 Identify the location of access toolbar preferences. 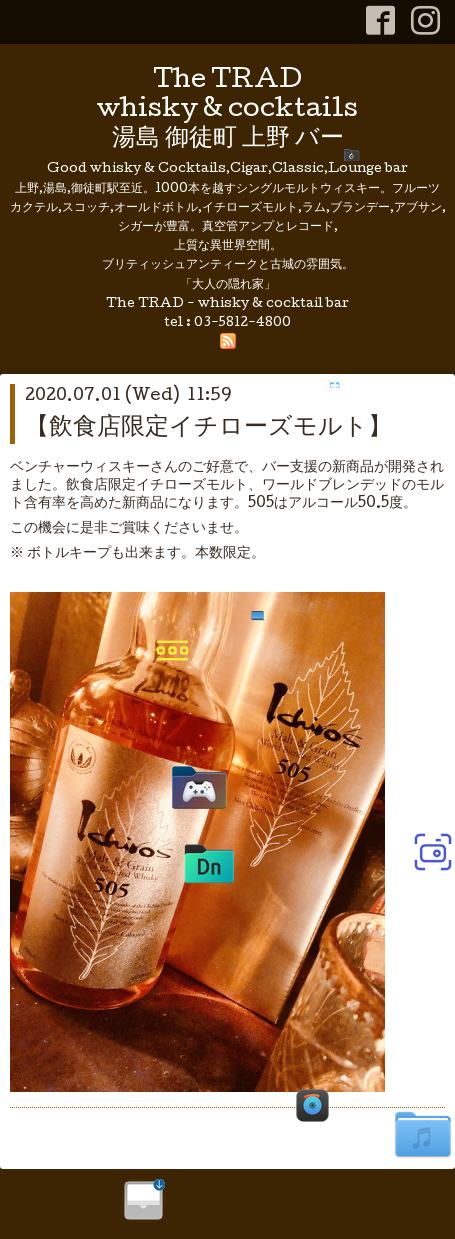
(172, 650).